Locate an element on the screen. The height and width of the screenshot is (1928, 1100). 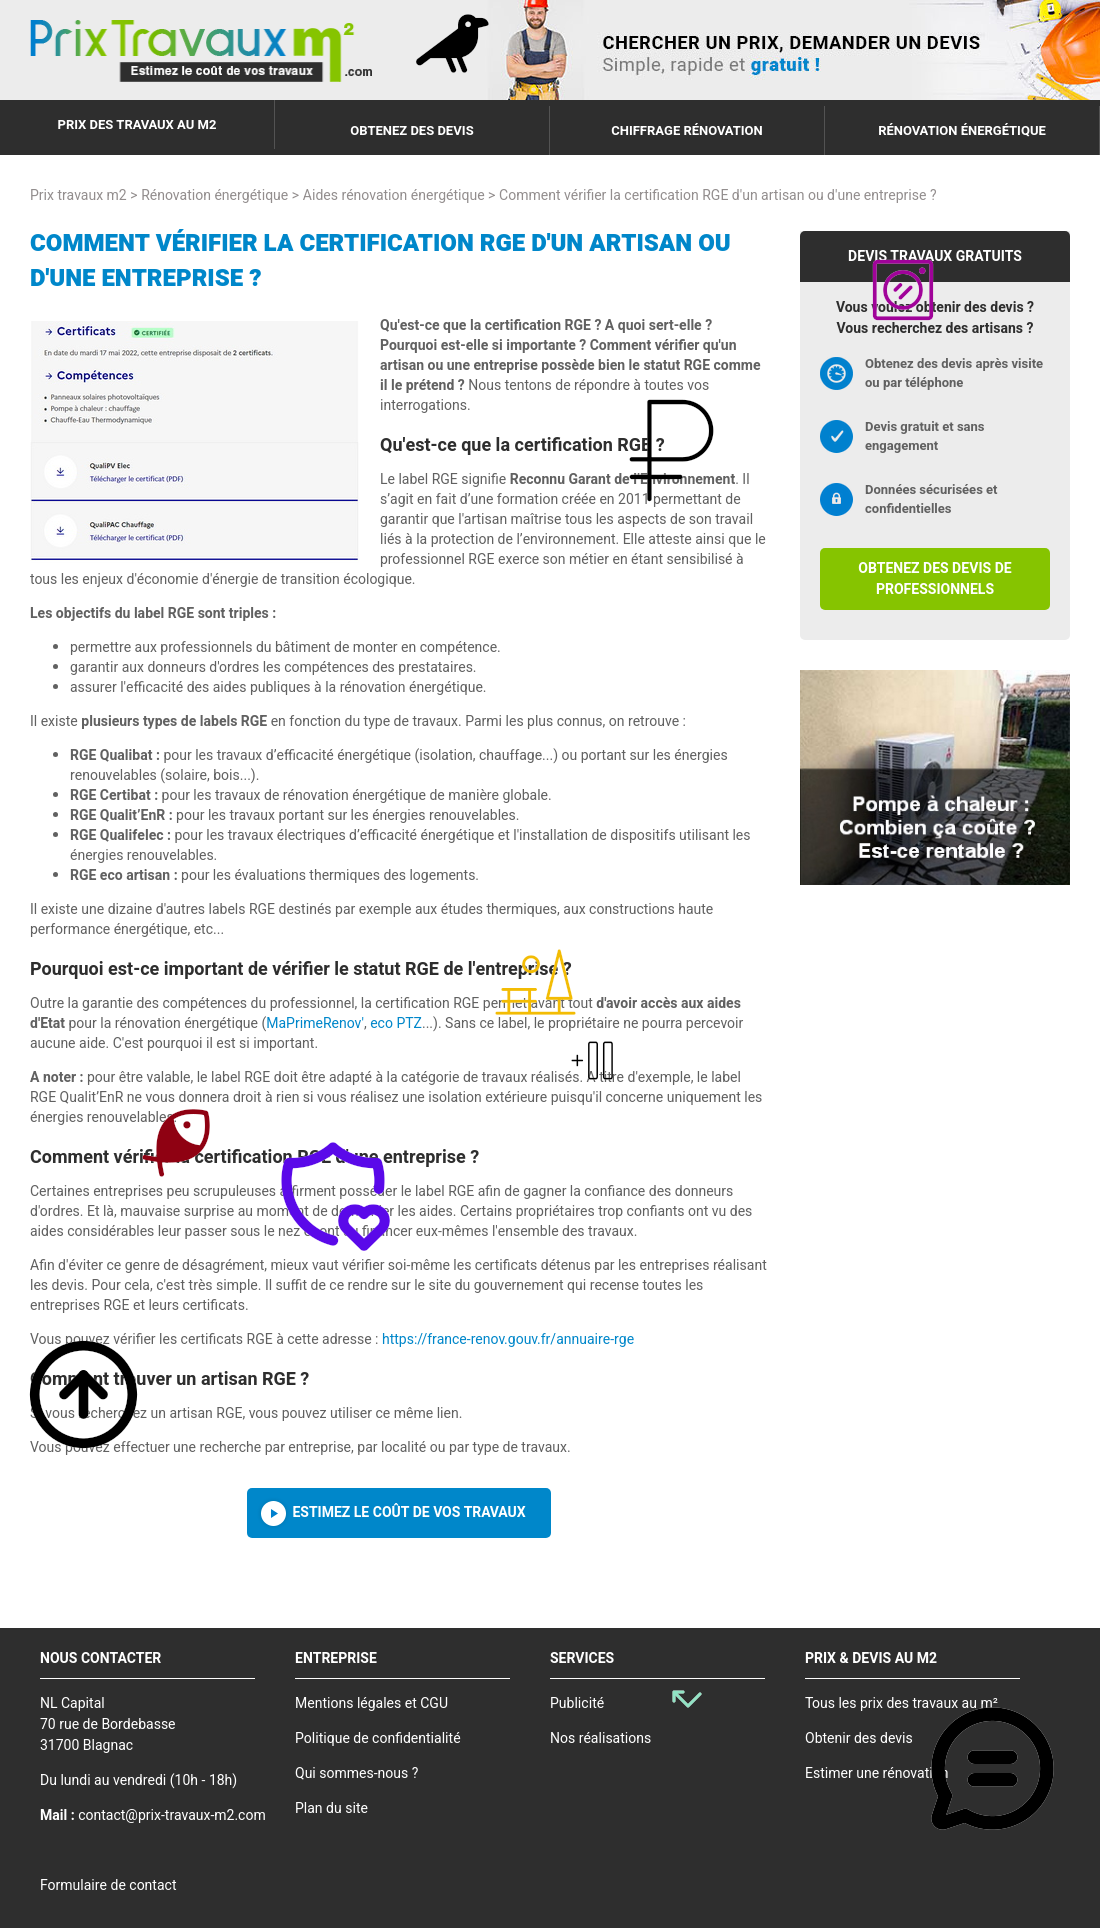
scroll to top of page is located at coordinates (83, 1394).